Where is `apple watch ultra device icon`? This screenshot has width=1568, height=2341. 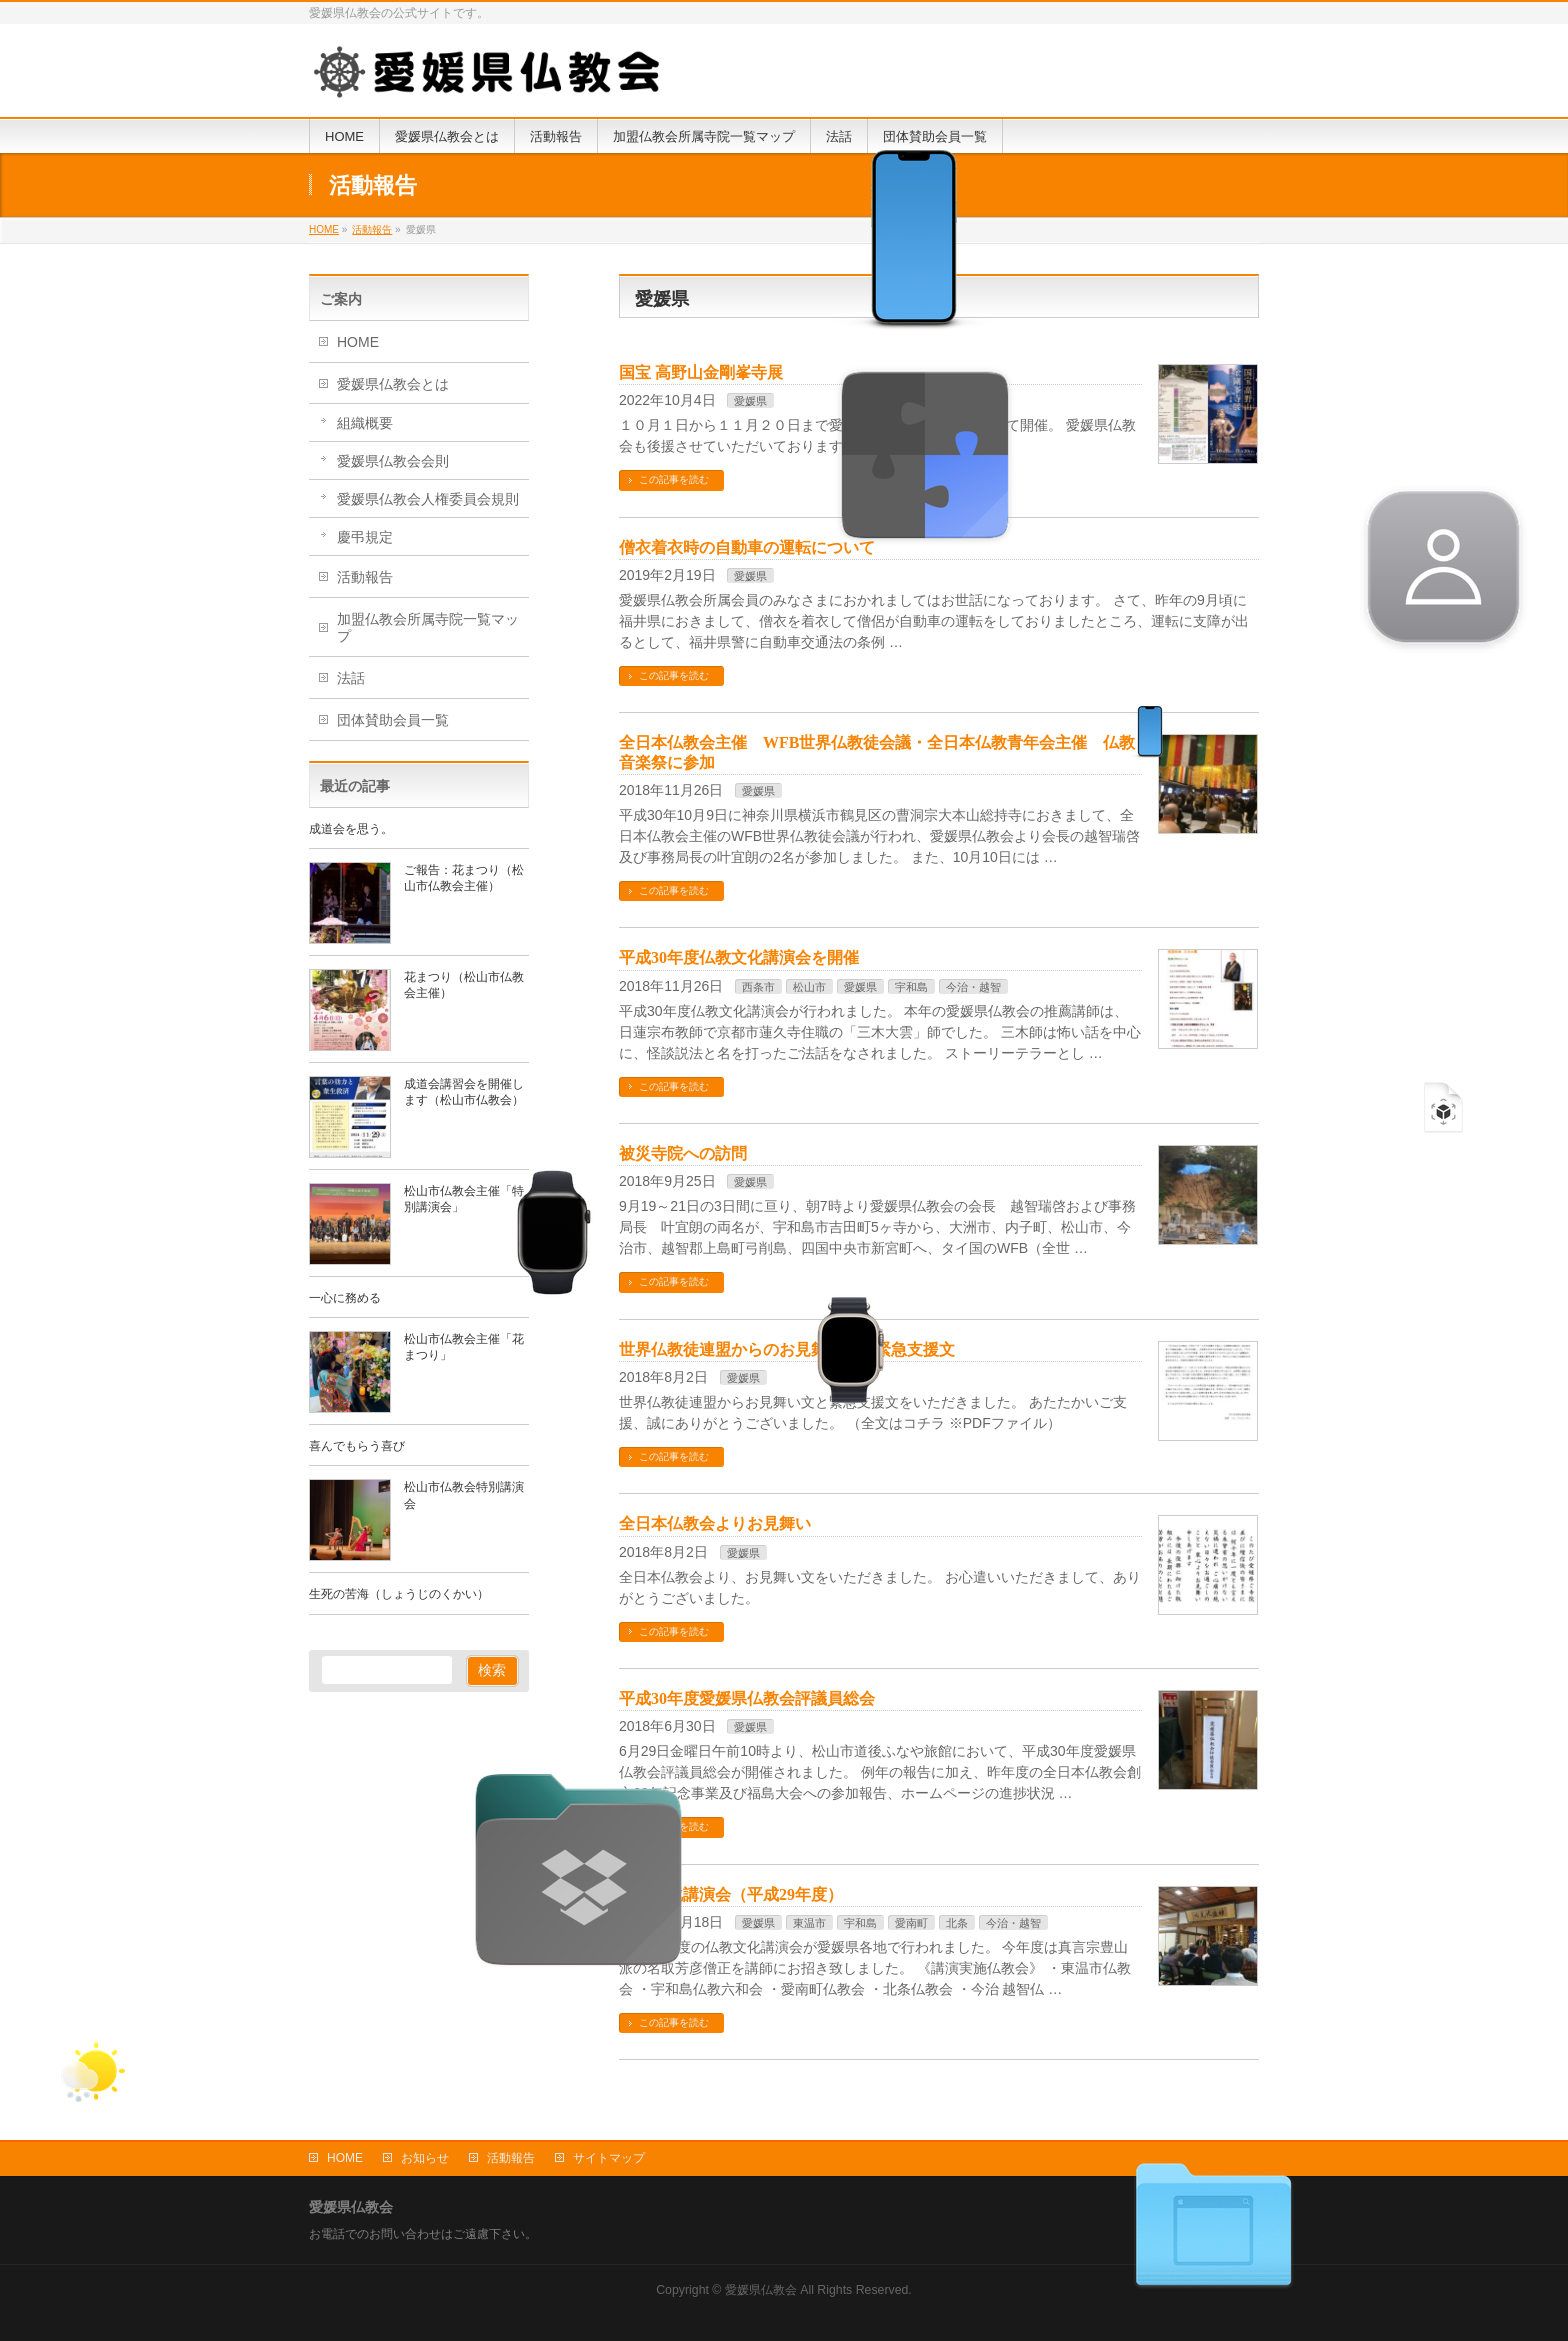 apple watch ultra device icon is located at coordinates (849, 1350).